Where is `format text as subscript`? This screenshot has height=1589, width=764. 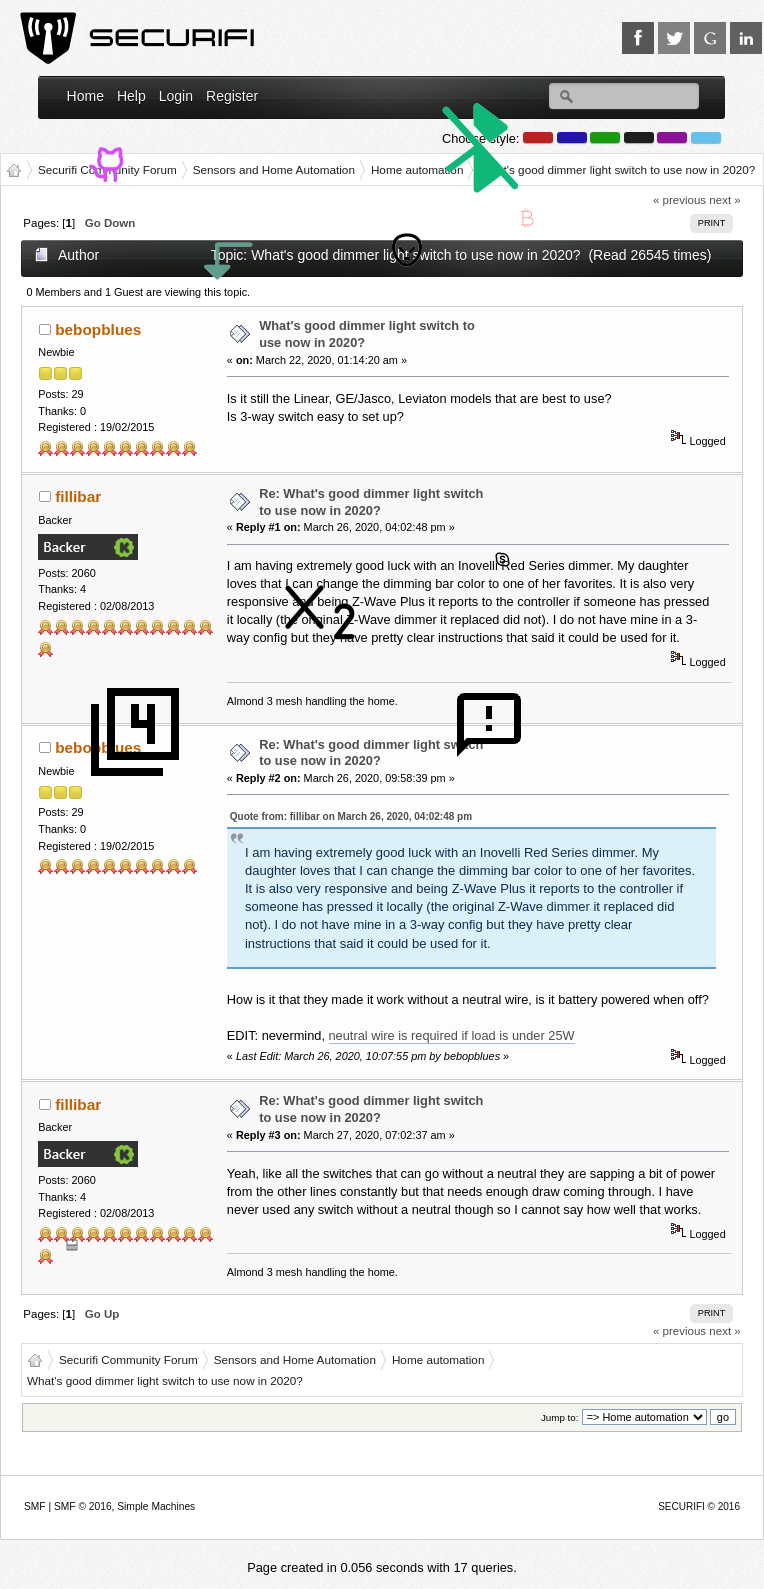 format text as subscript is located at coordinates (316, 611).